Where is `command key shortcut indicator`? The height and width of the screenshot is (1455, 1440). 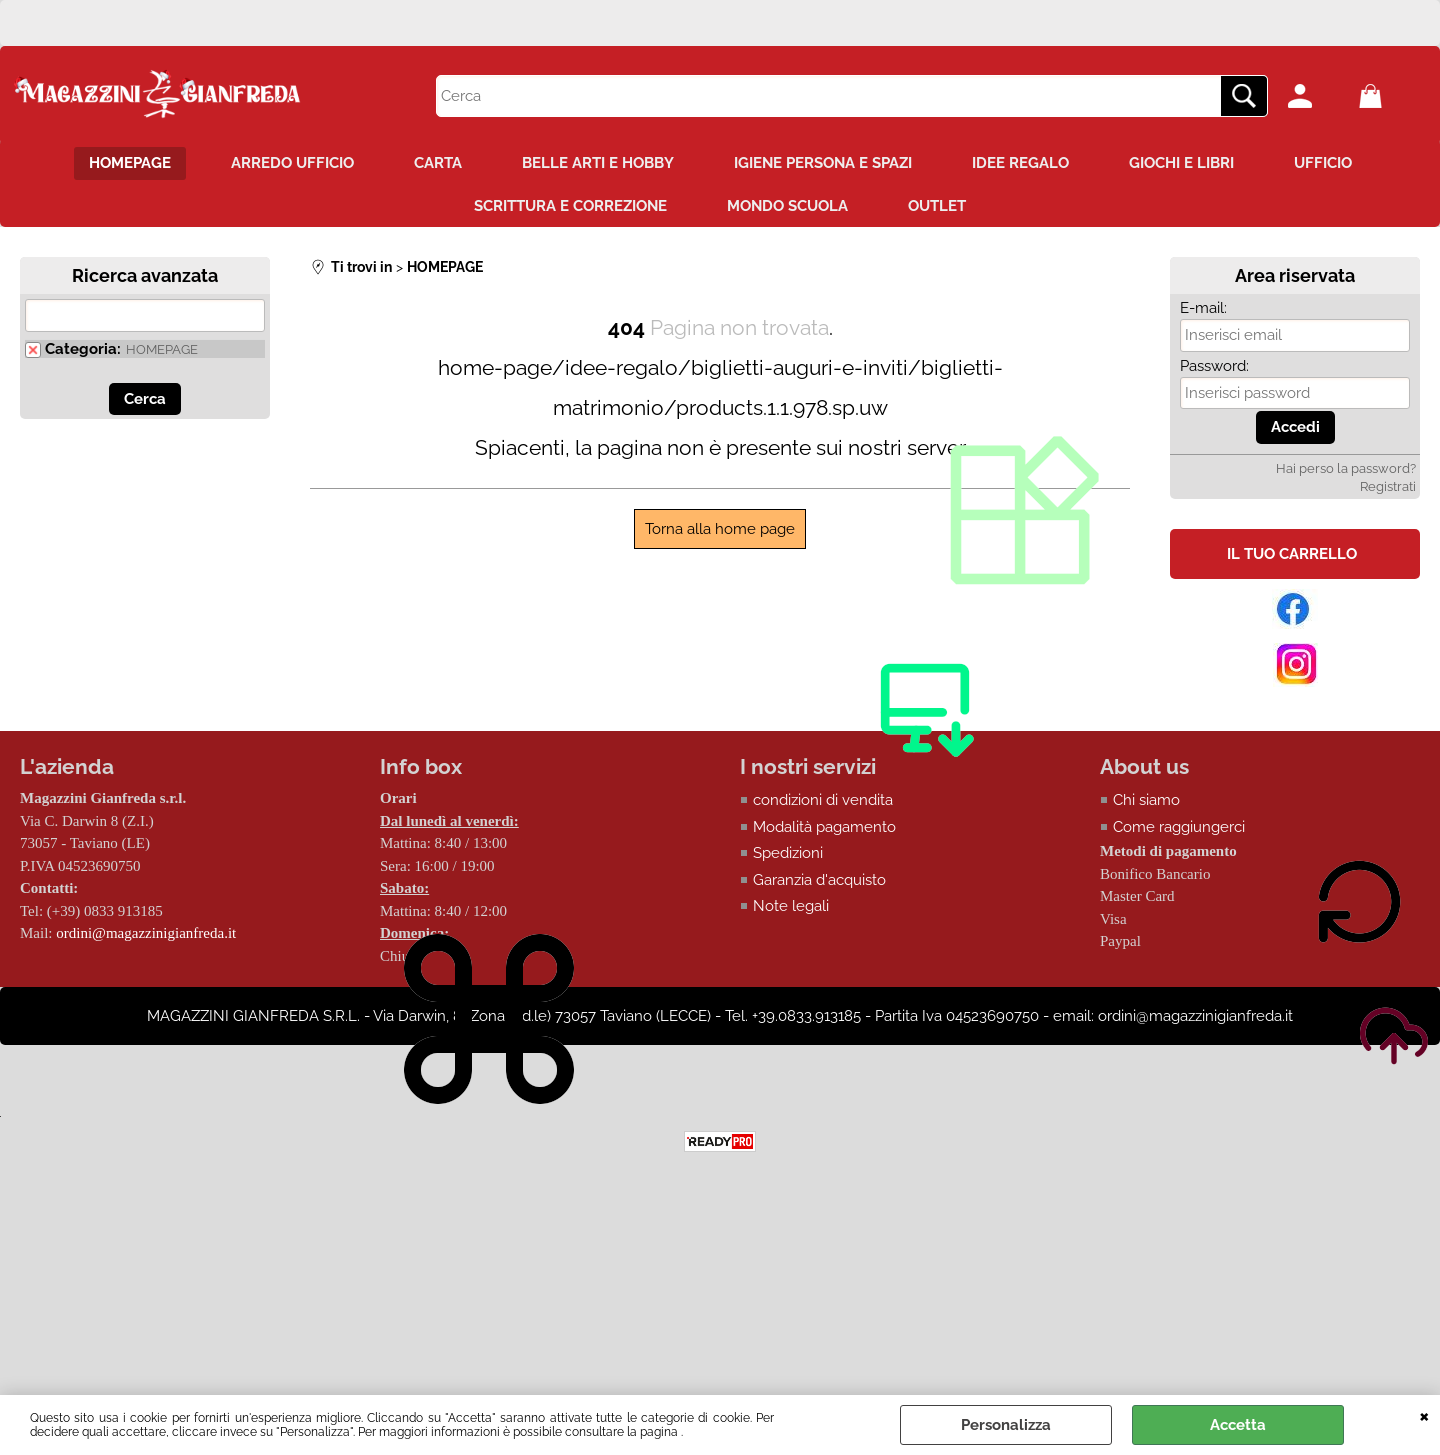
command key shortcut indicator is located at coordinates (489, 1019).